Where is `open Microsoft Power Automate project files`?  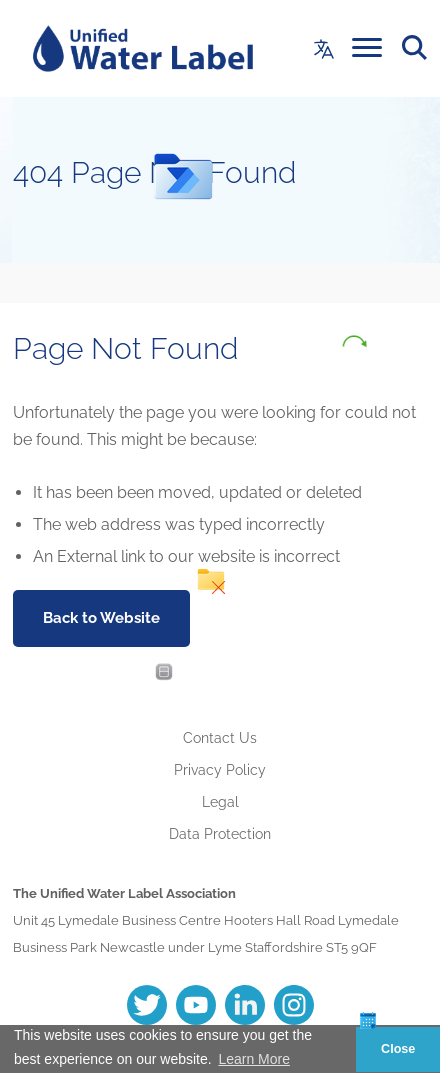 open Microsoft Power Automate project files is located at coordinates (183, 178).